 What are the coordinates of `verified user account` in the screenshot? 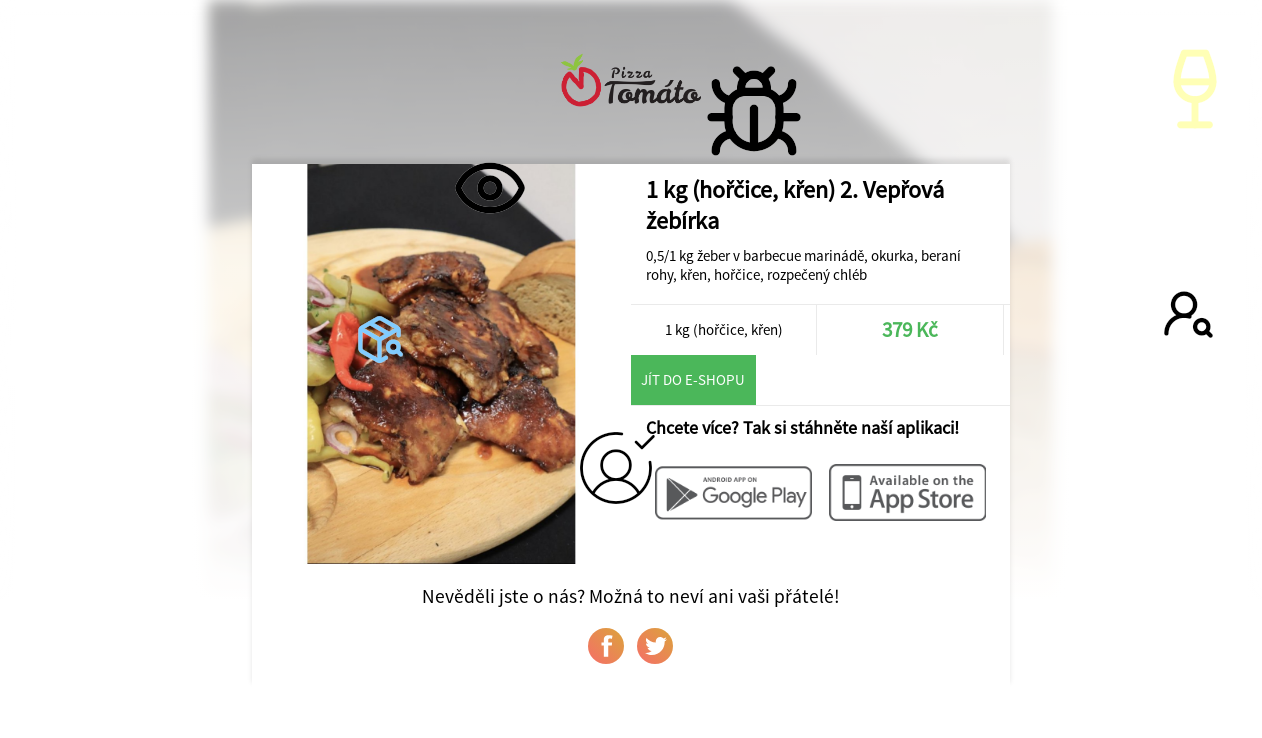 It's located at (616, 468).